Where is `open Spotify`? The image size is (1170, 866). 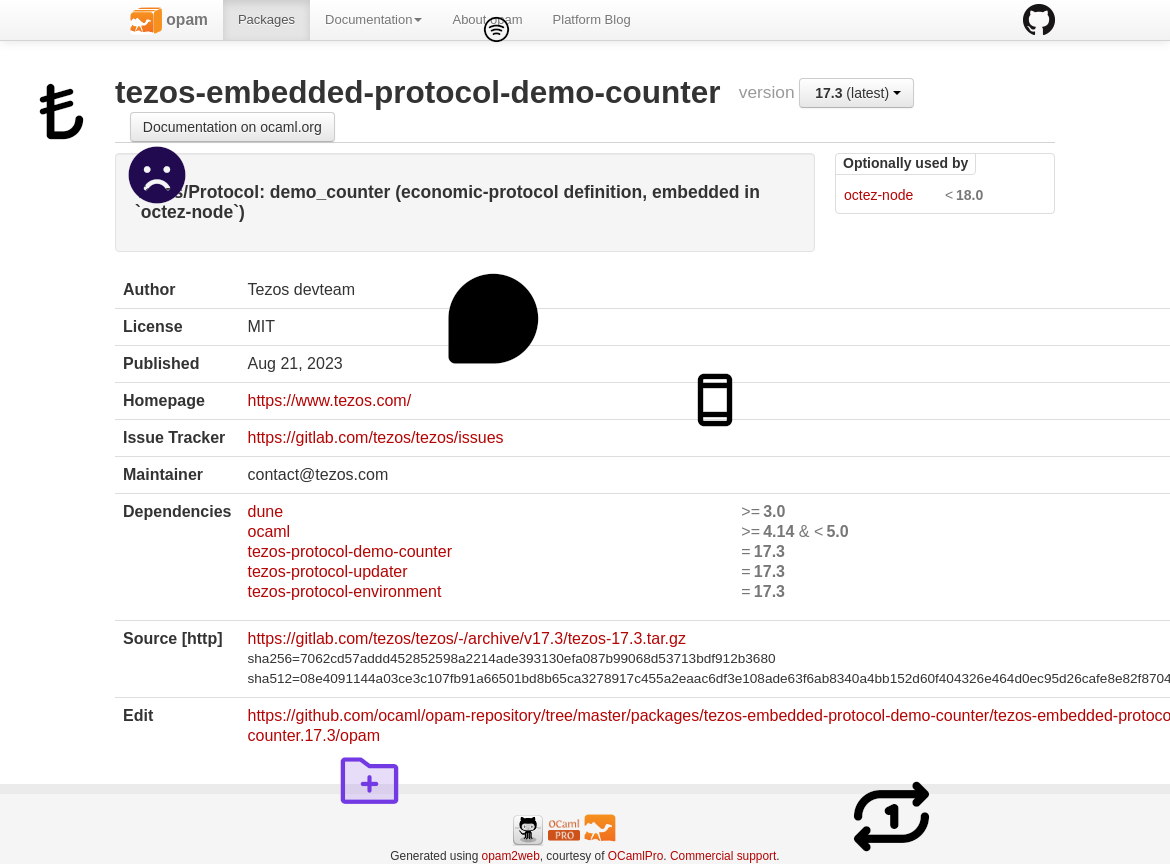 open Spotify is located at coordinates (496, 29).